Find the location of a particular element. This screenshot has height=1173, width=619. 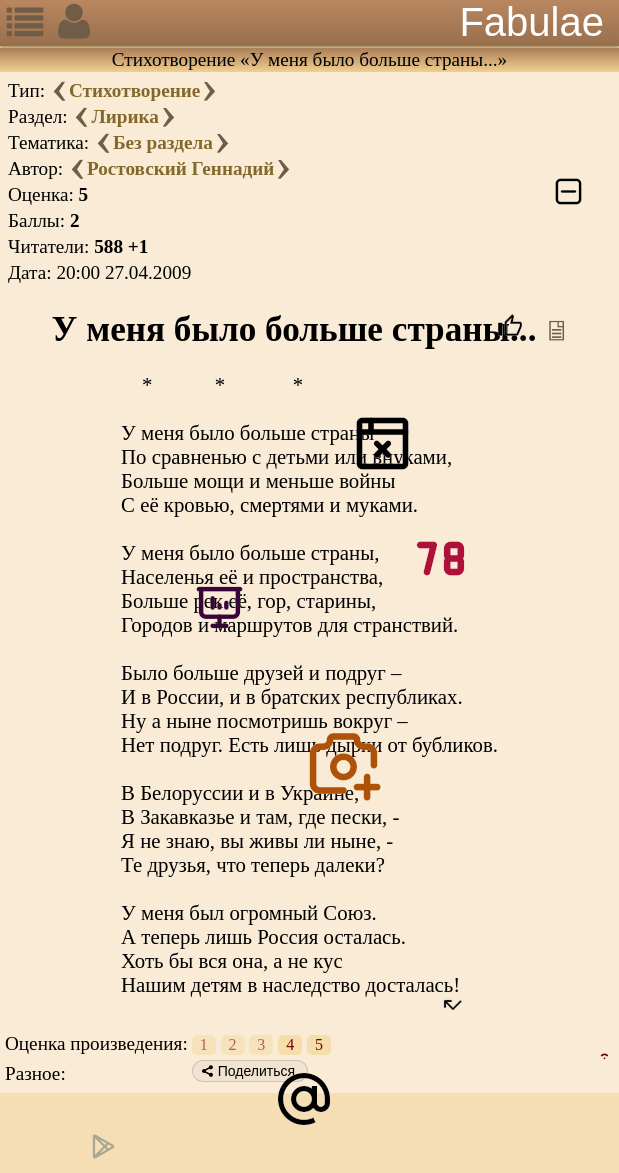

add a new photo is located at coordinates (343, 763).